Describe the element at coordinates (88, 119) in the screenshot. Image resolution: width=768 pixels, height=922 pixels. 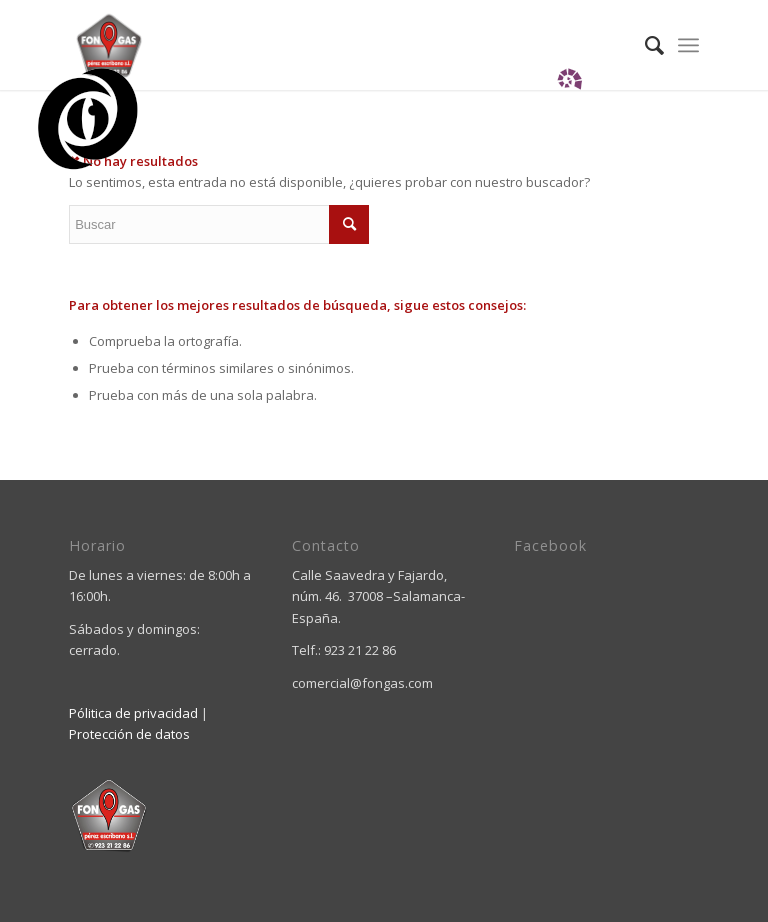
I see `indicates a surreal or dream-like game state` at that location.